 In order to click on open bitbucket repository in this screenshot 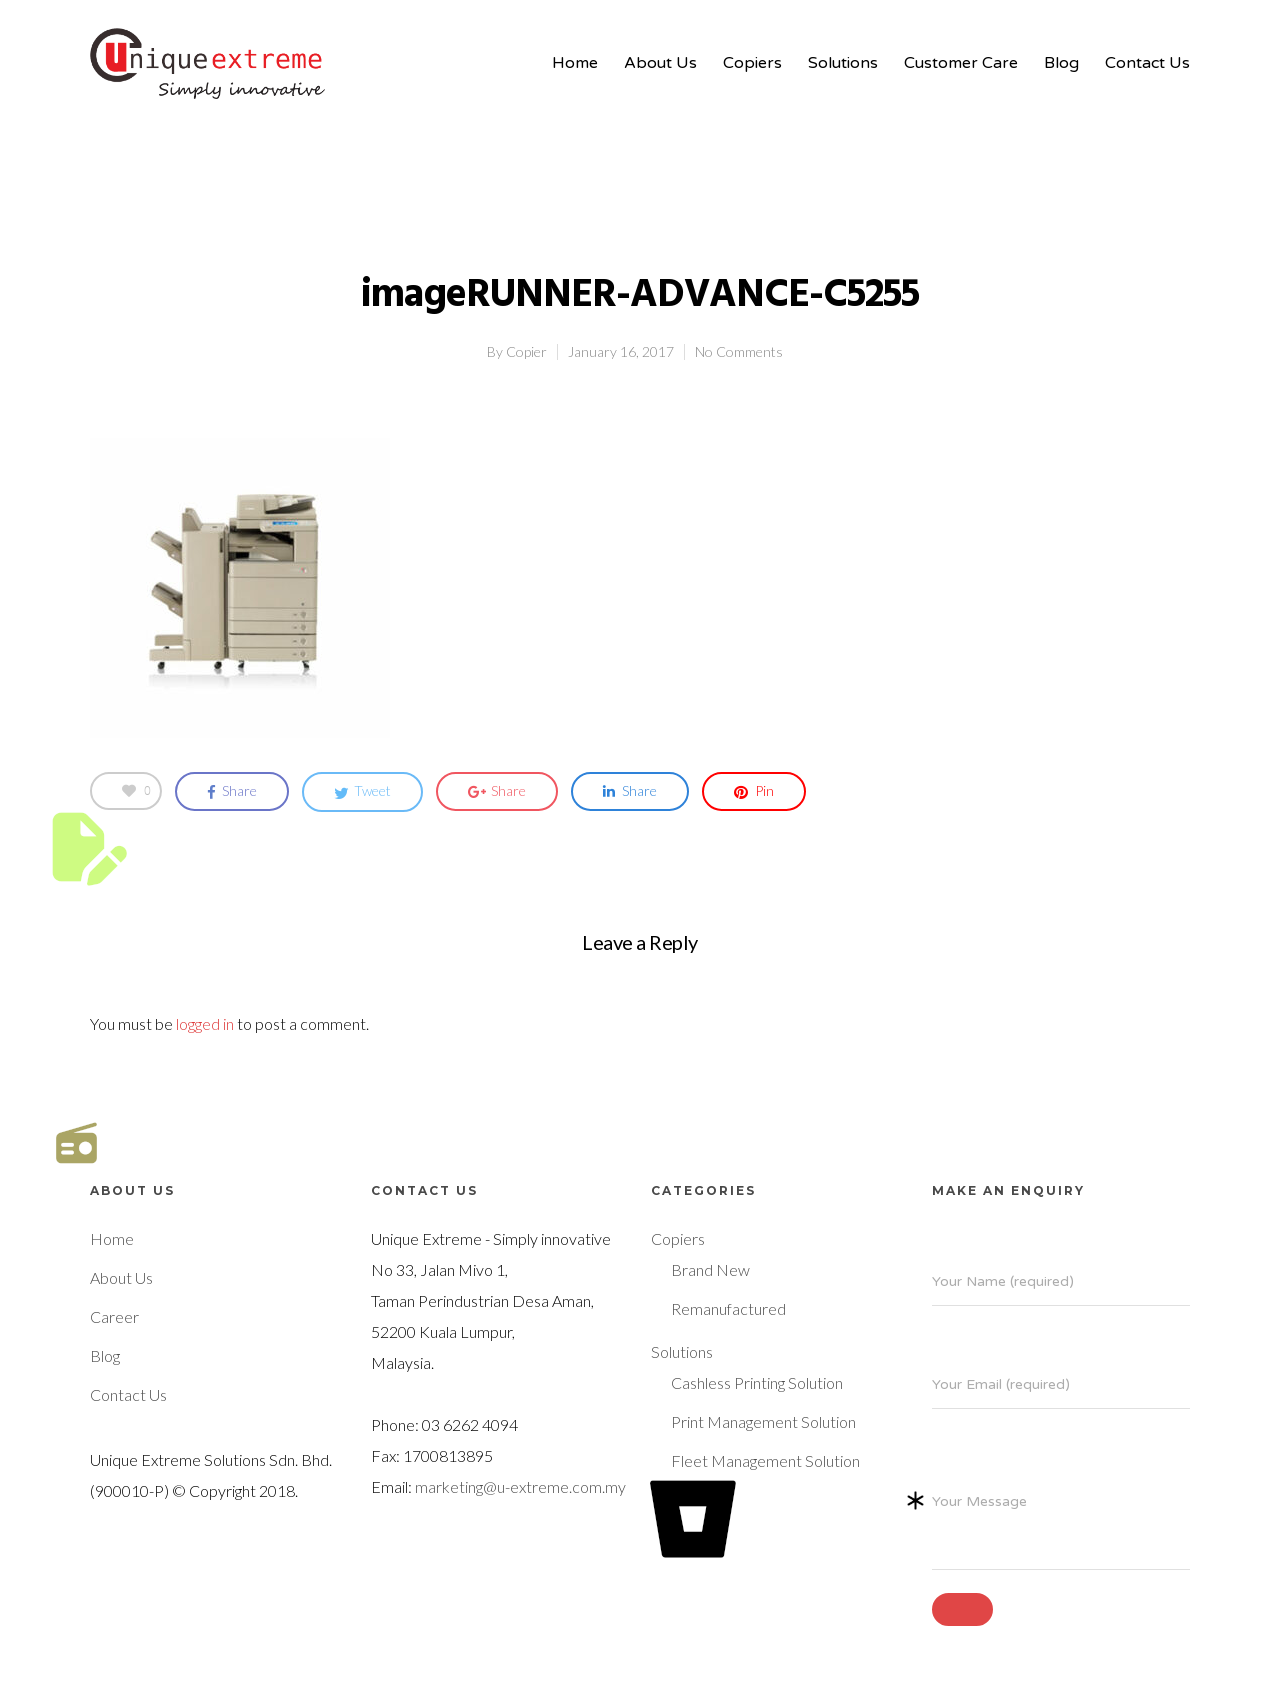, I will do `click(693, 1519)`.